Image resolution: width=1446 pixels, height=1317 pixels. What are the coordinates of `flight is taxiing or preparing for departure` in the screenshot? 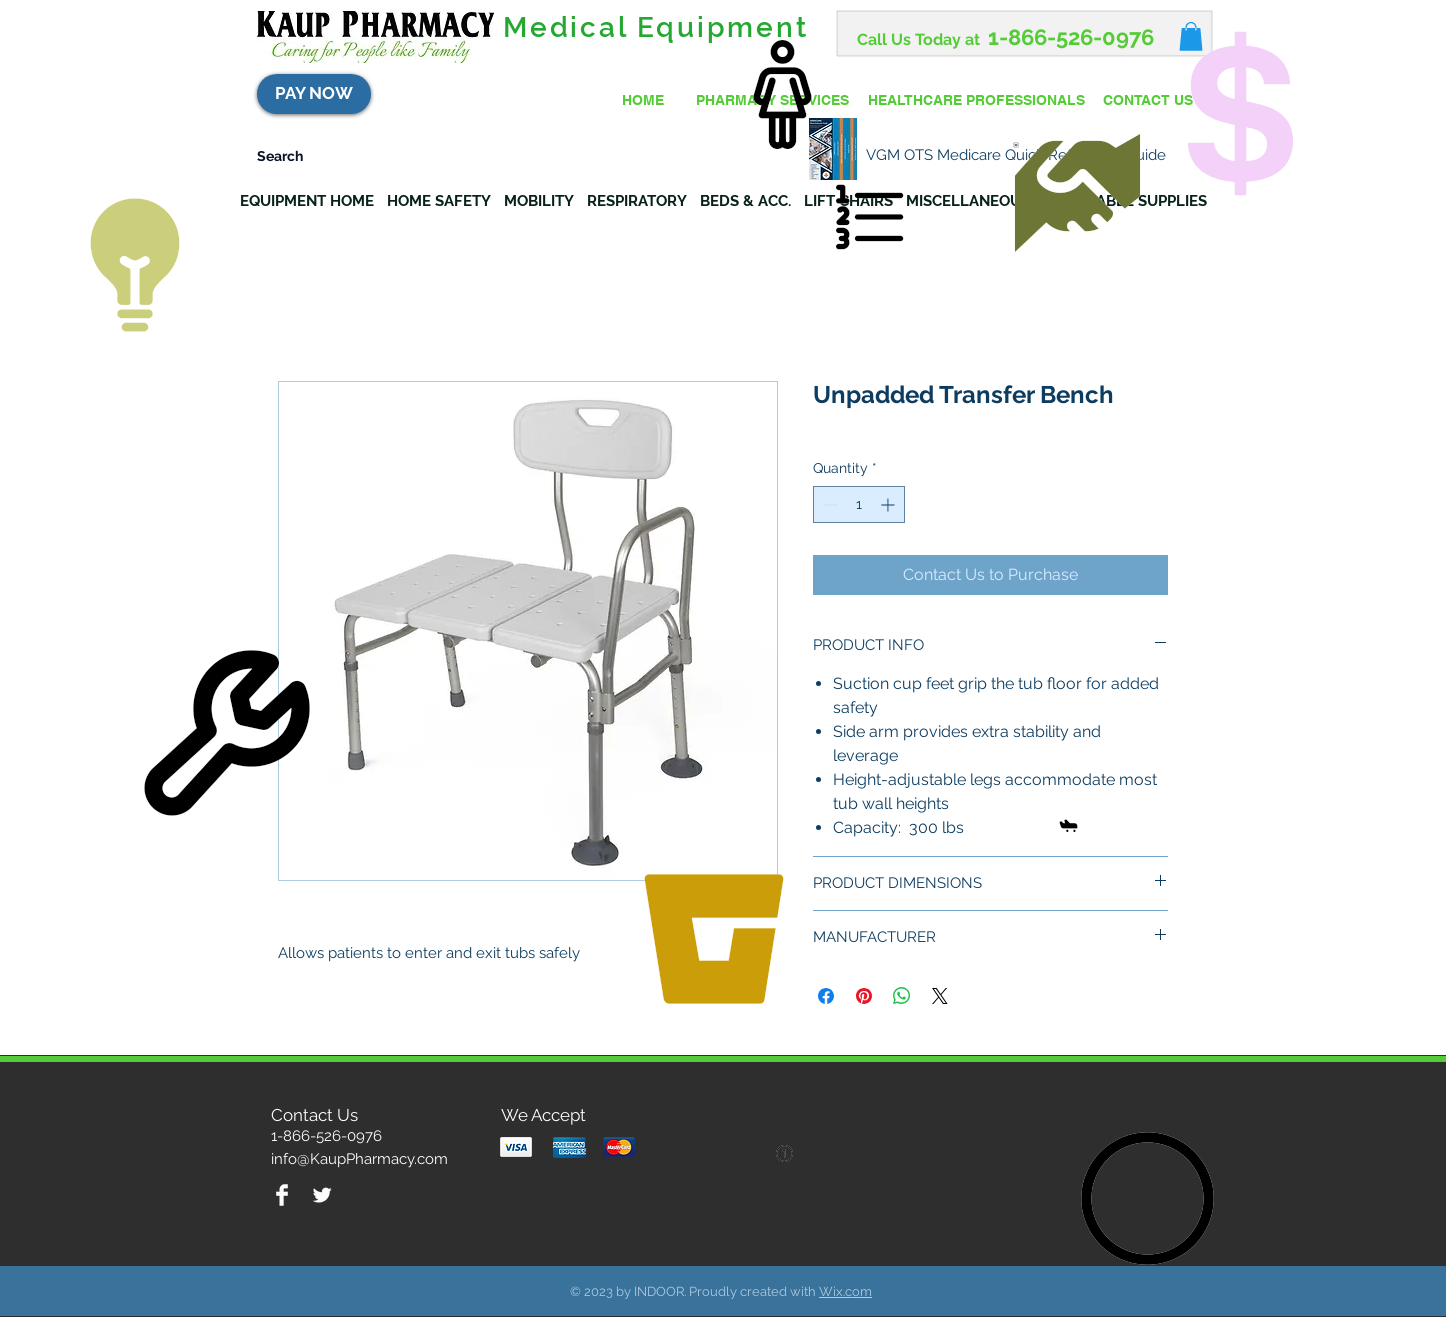 It's located at (1068, 825).